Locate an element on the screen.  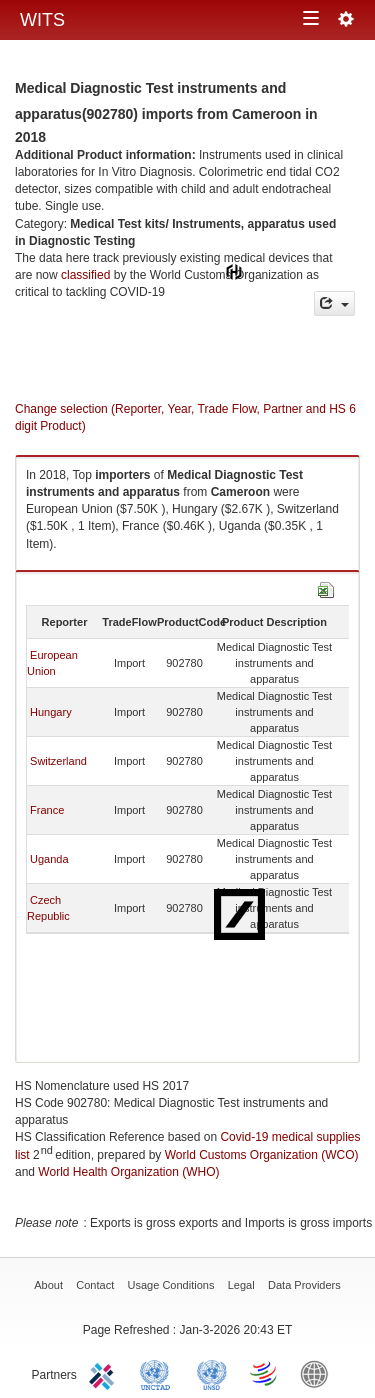
HashiCorp company logo is located at coordinates (234, 272).